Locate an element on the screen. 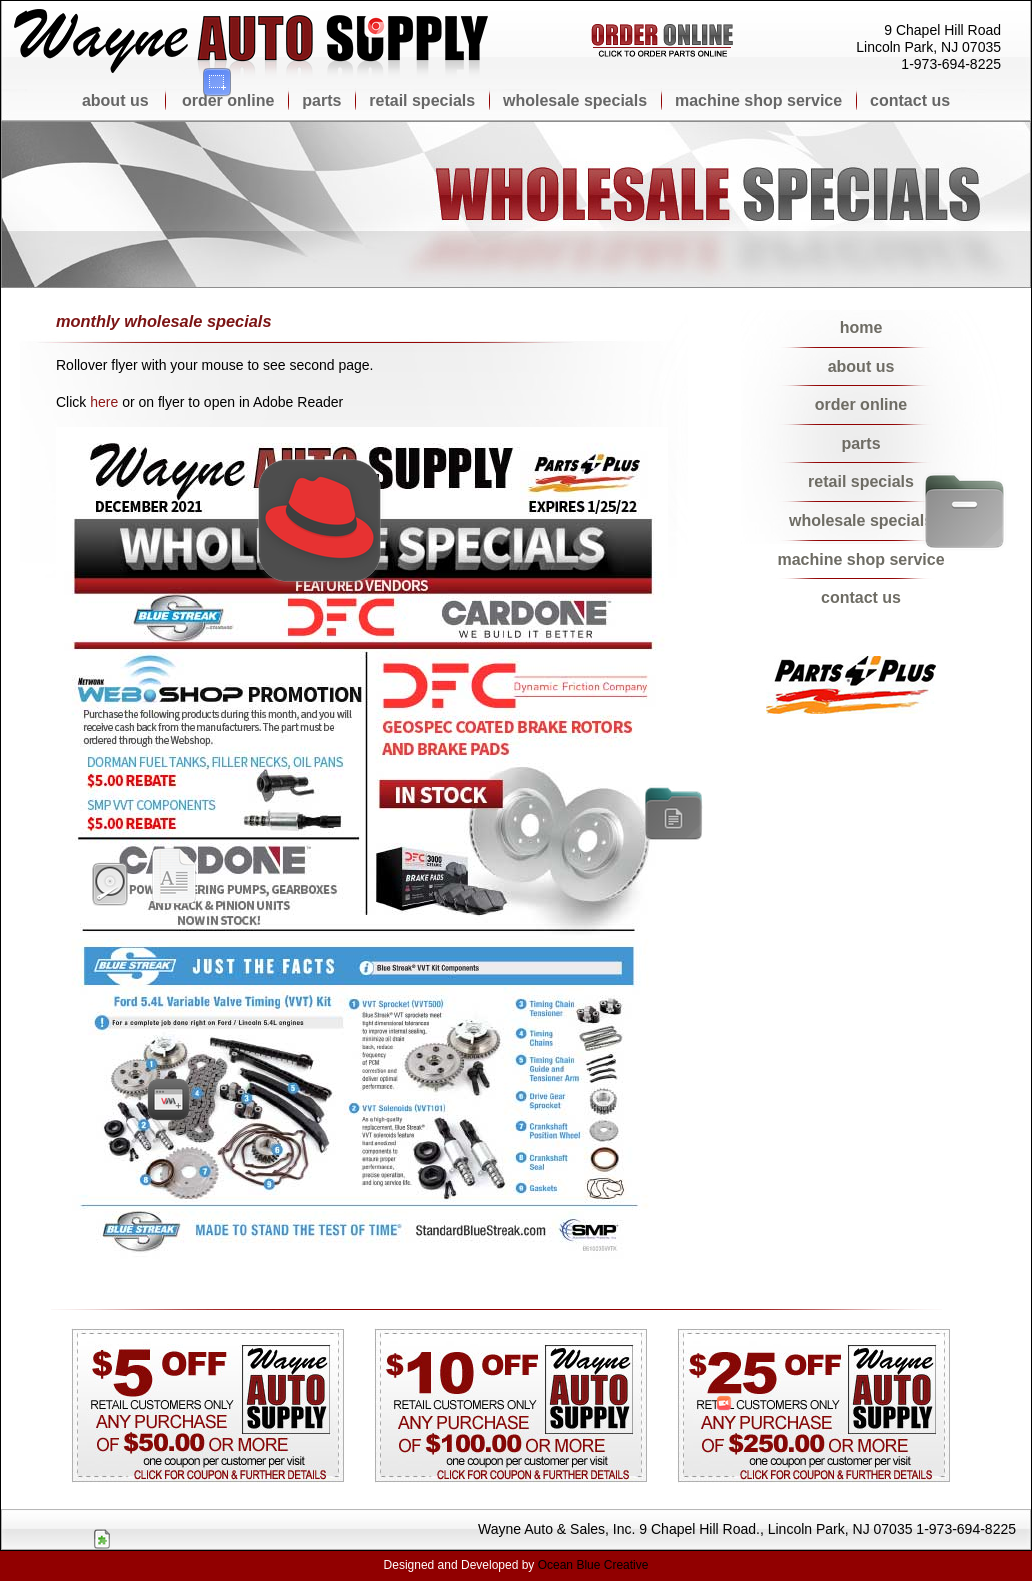 Image resolution: width=1032 pixels, height=1581 pixels. open the disk management utility is located at coordinates (110, 884).